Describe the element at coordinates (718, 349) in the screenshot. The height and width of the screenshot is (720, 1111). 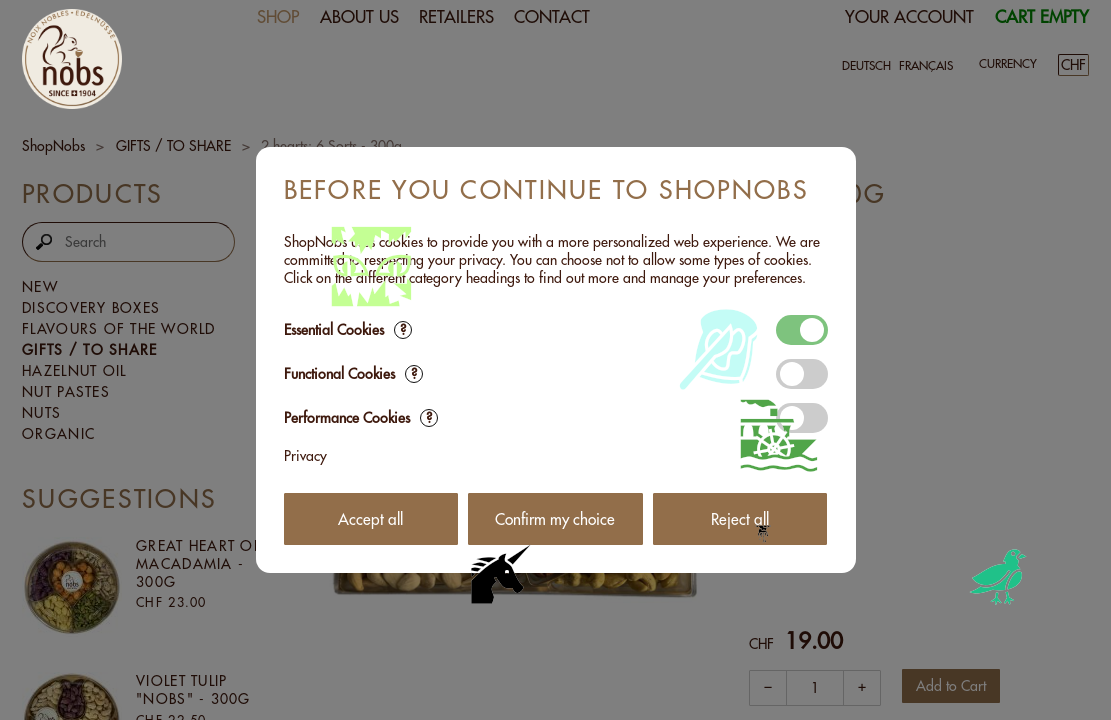
I see `breakfast or food-related game item` at that location.